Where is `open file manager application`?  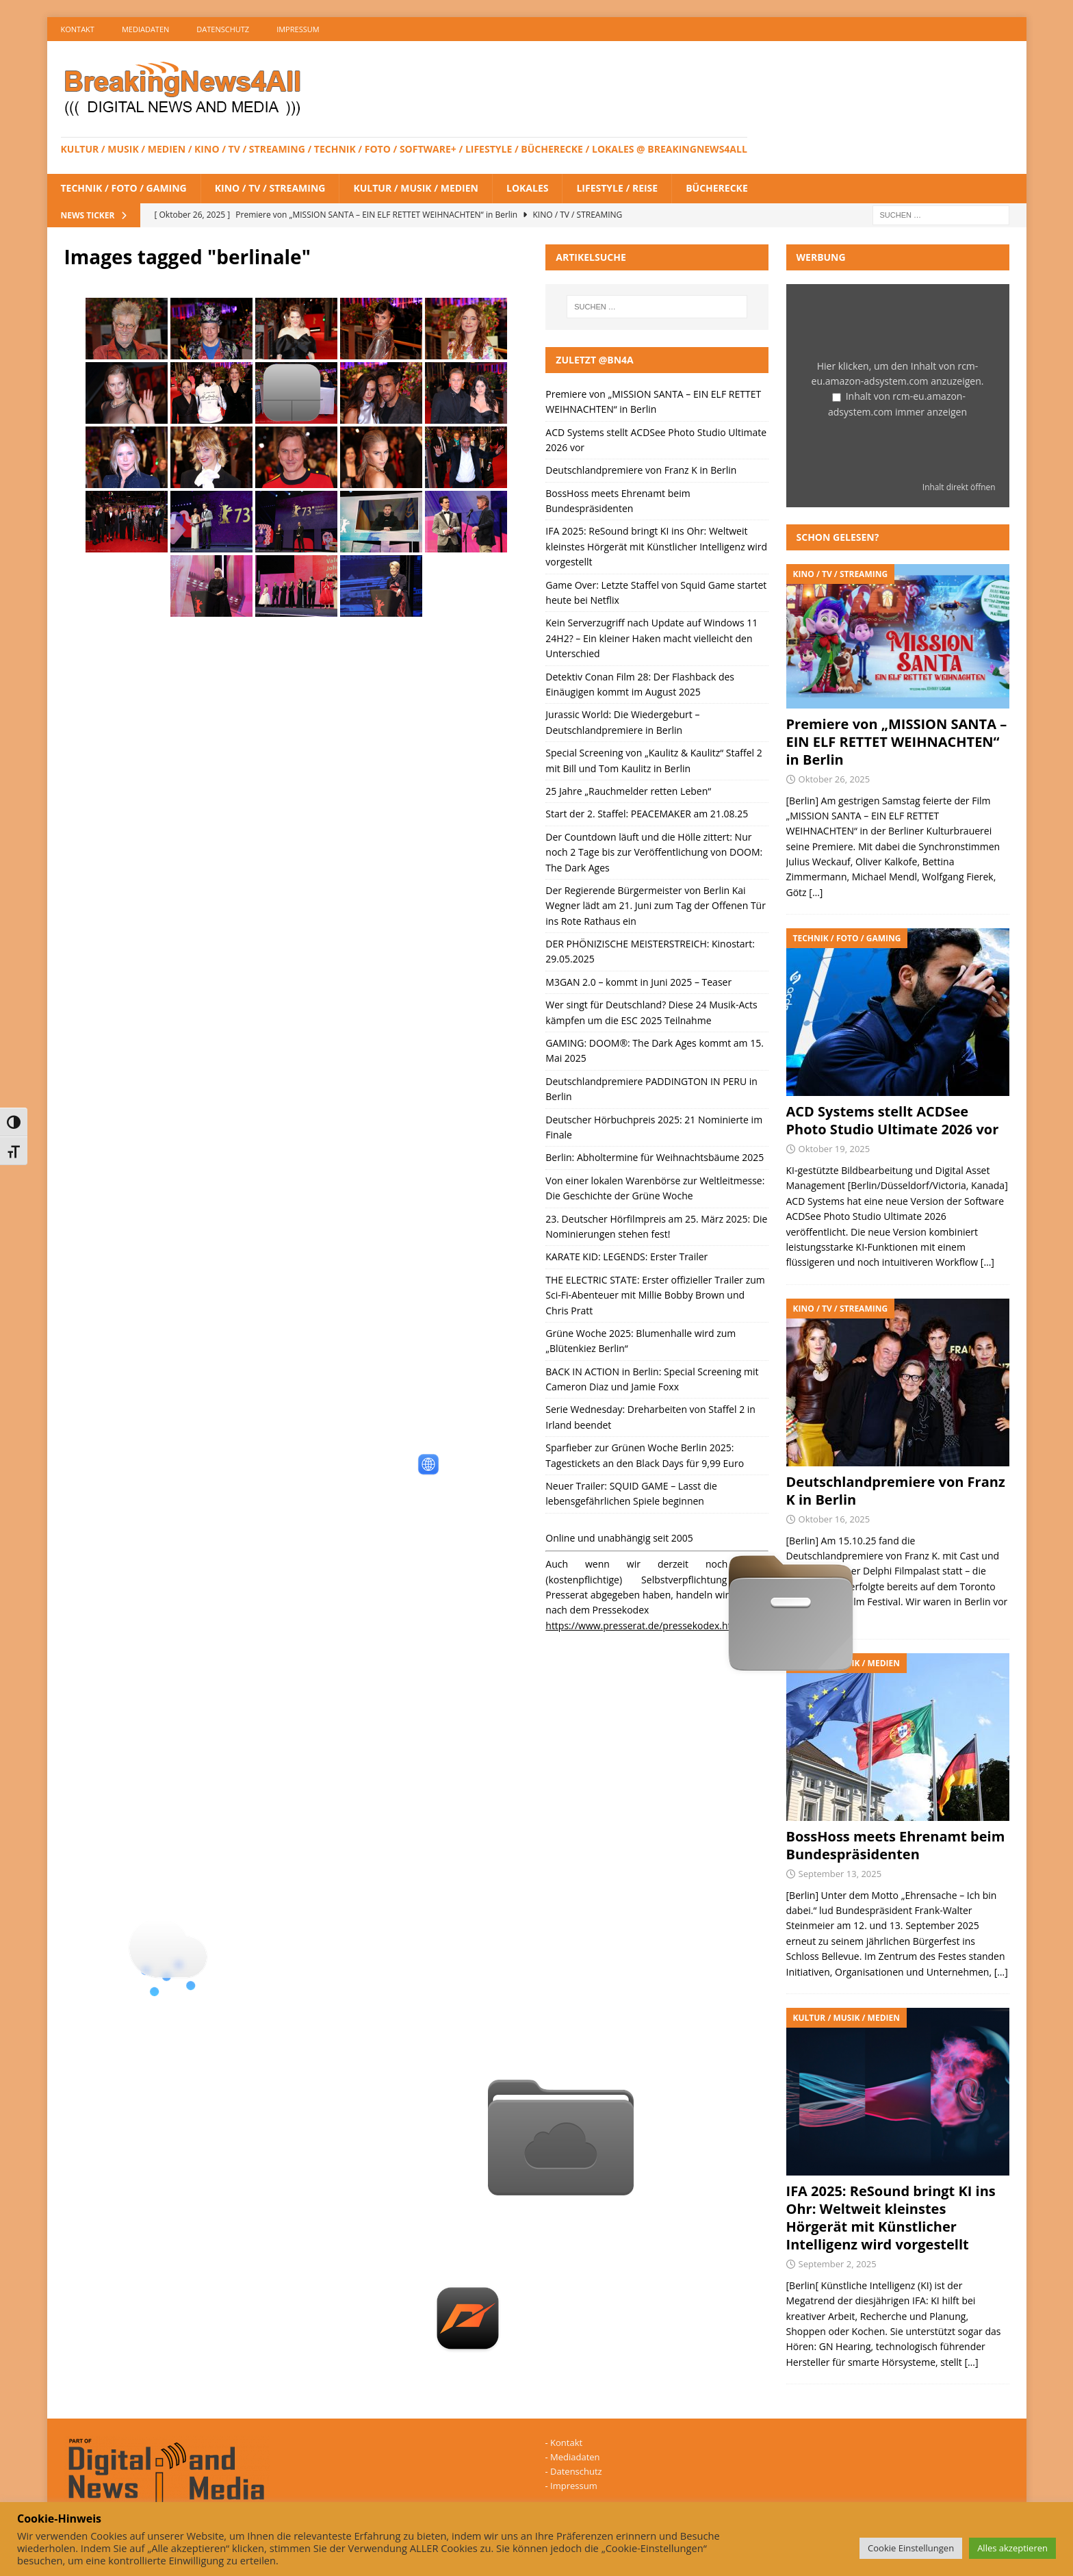
open file manager application is located at coordinates (790, 1613).